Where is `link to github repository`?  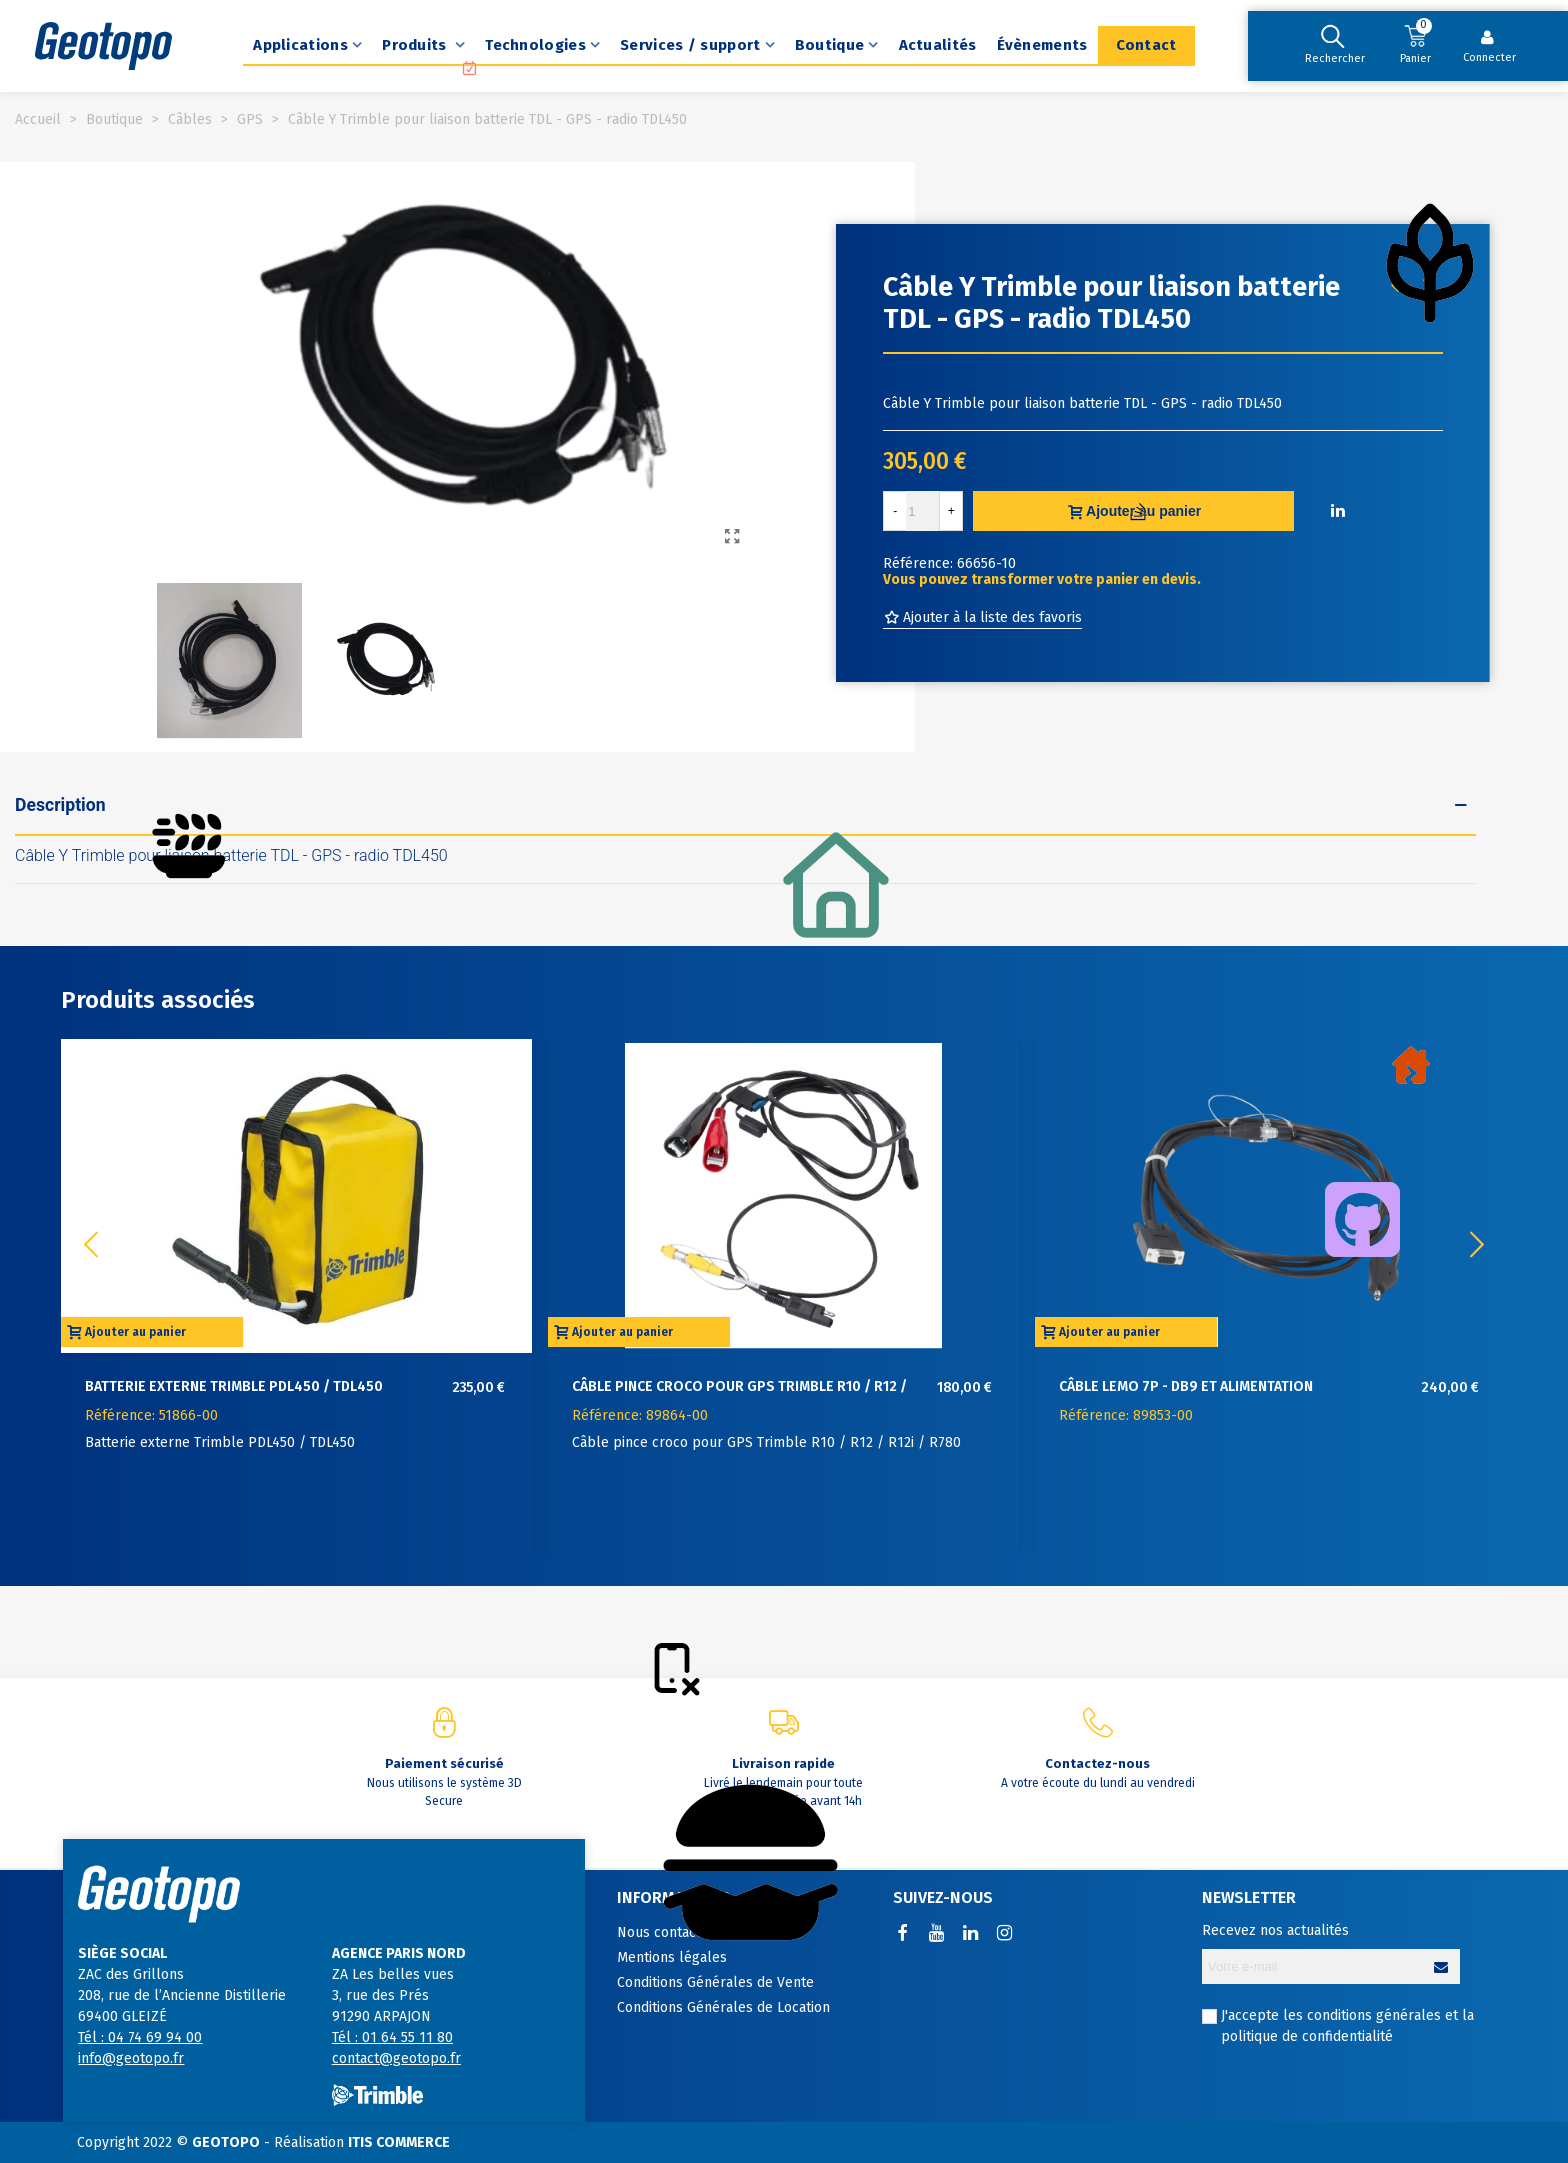 link to github repository is located at coordinates (1362, 1219).